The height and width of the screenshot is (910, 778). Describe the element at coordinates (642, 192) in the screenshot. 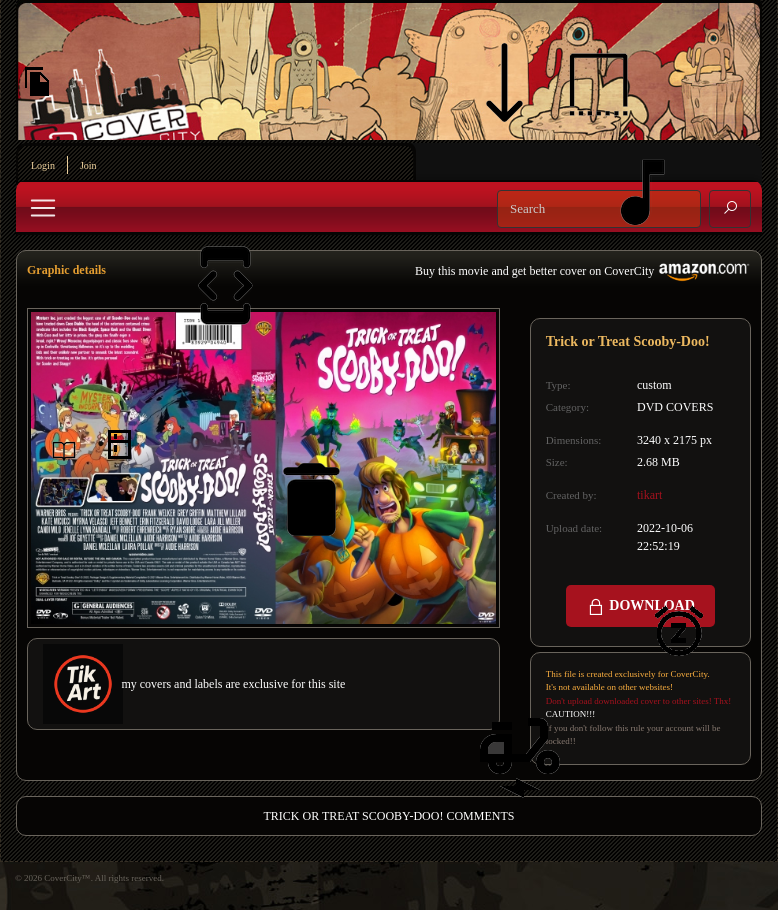

I see `access music or audio player` at that location.